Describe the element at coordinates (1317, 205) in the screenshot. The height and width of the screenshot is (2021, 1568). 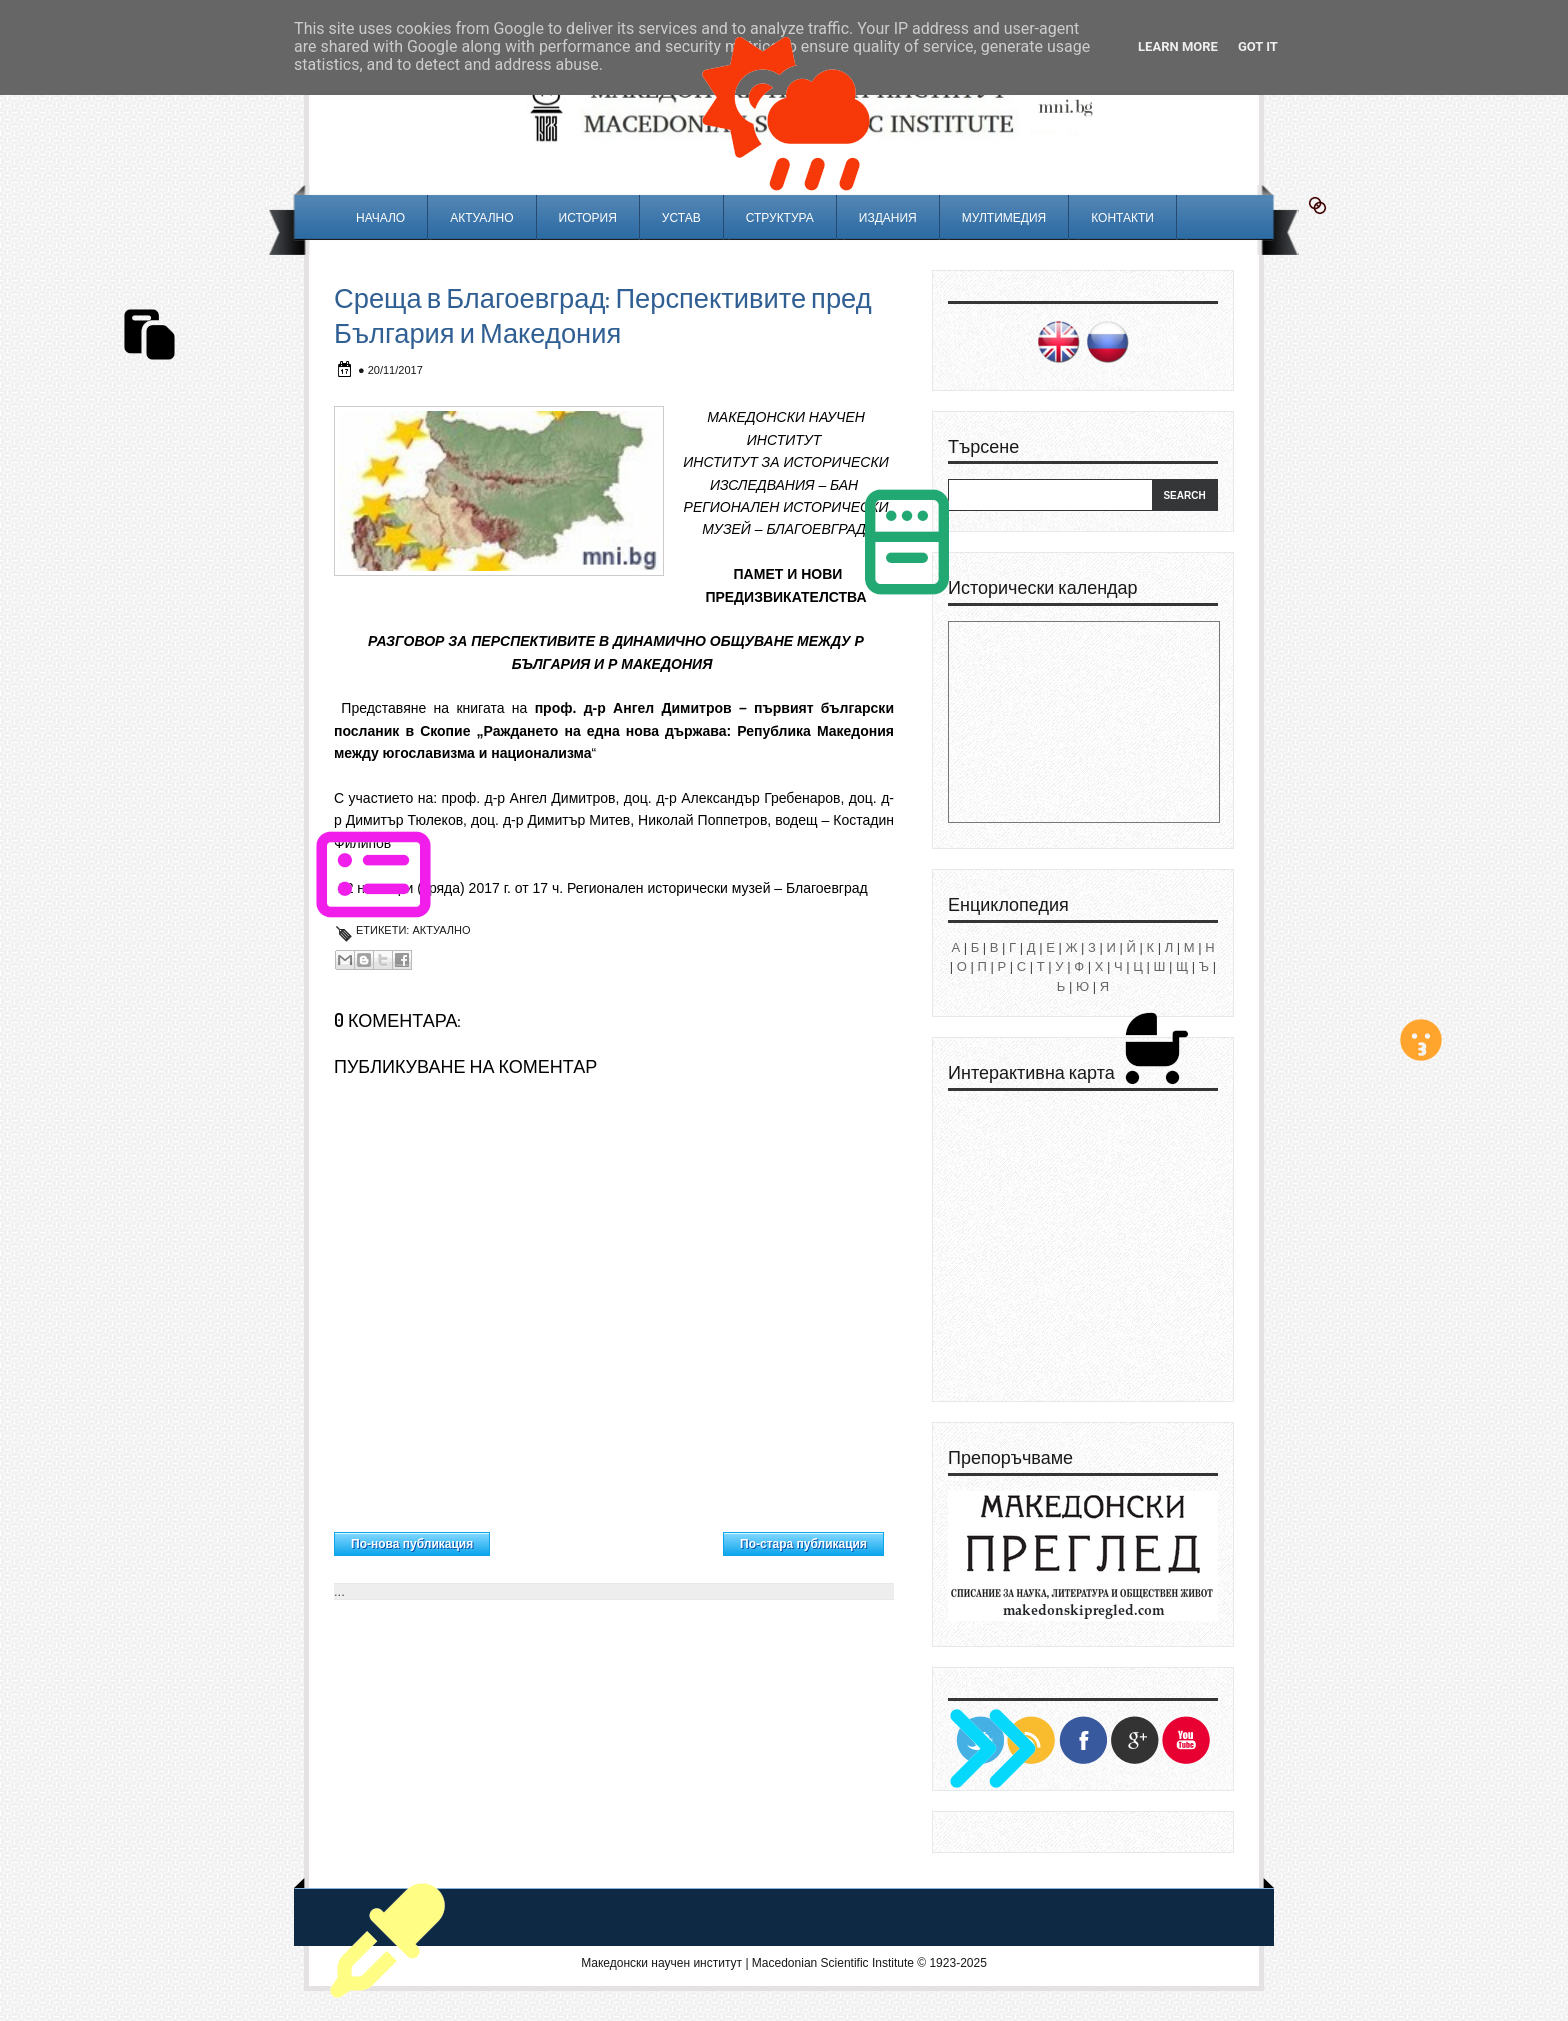
I see `intersect or merge selected objects` at that location.